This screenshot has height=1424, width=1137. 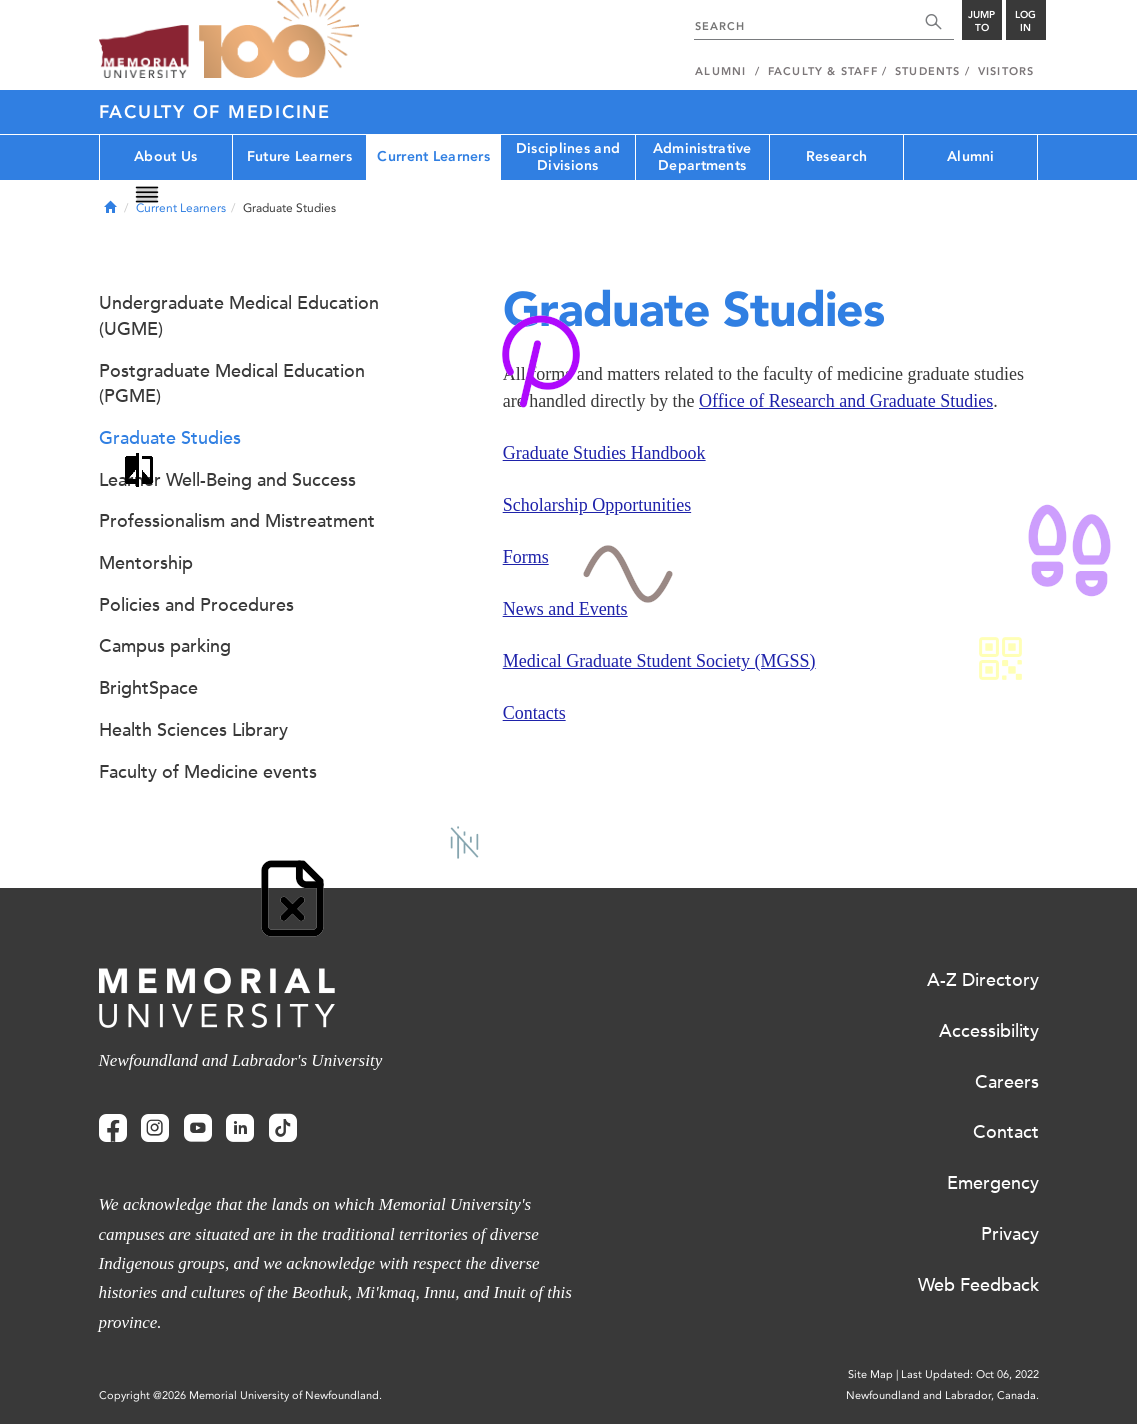 I want to click on delete or remove a file, so click(x=292, y=898).